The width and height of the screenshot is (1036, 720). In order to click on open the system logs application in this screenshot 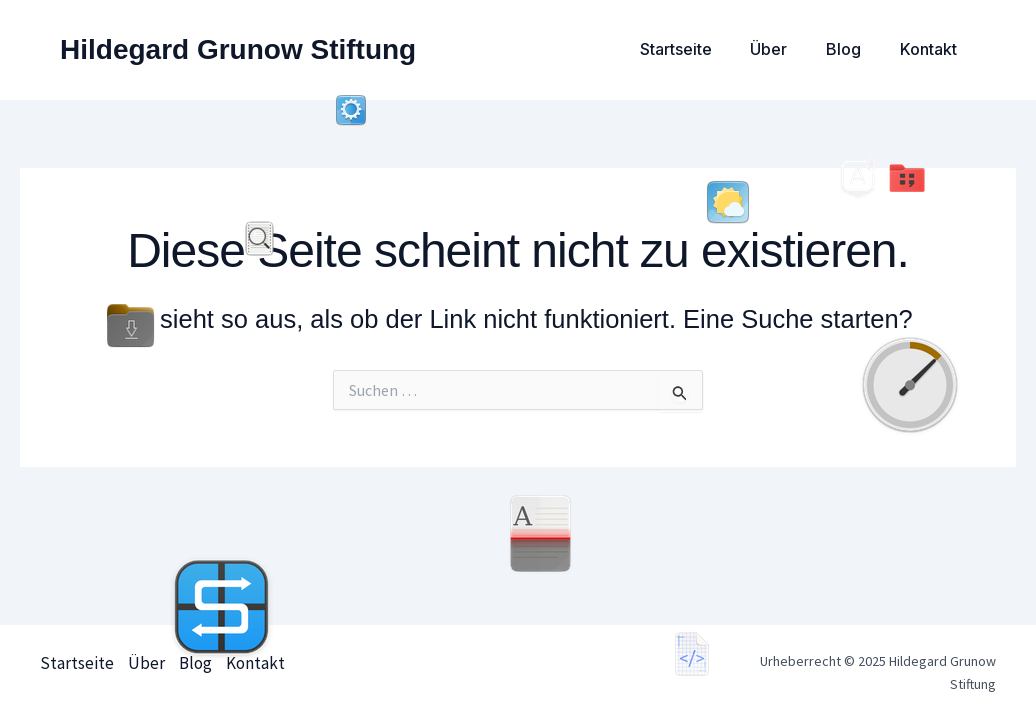, I will do `click(259, 238)`.